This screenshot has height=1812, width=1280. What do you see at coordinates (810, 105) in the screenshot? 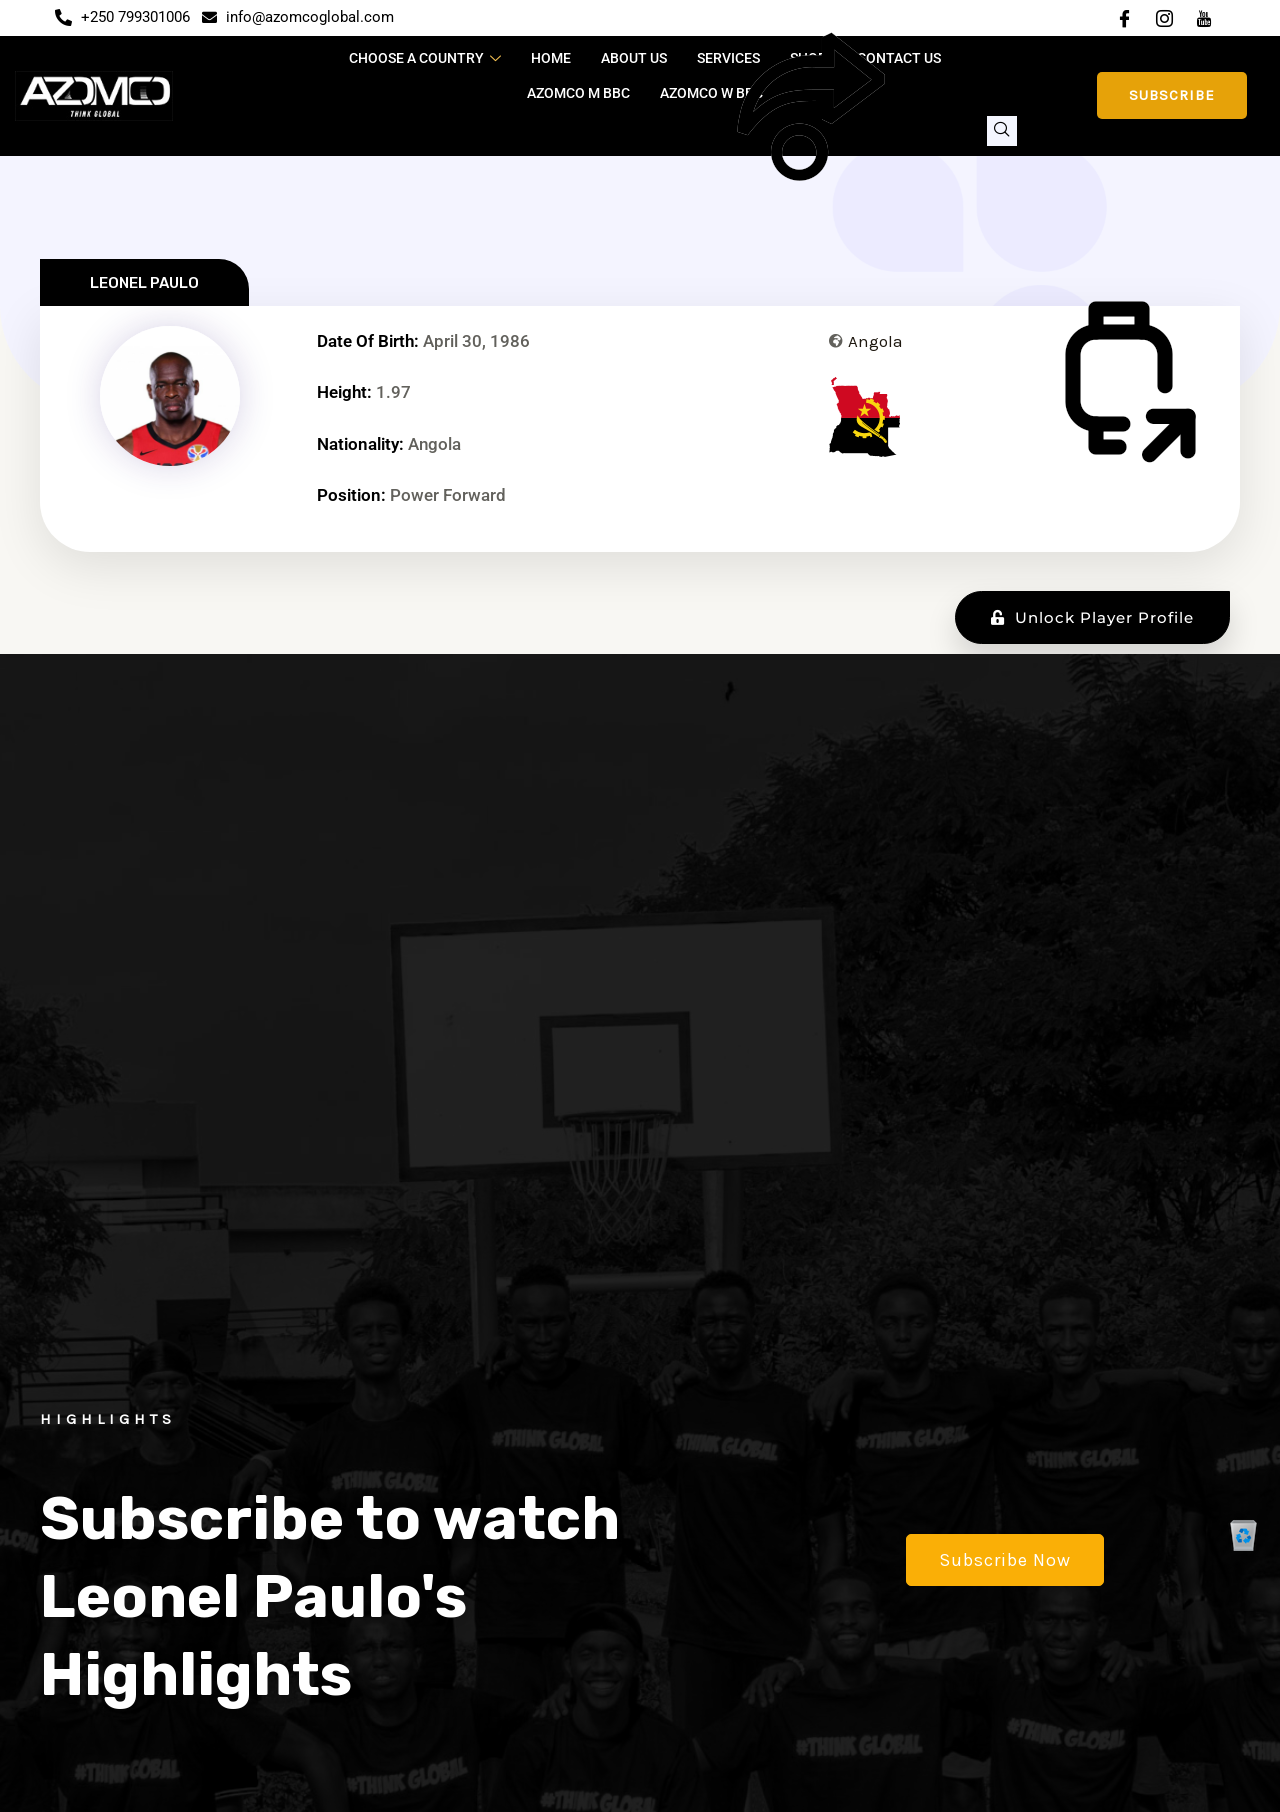
I see `start a live share session` at bounding box center [810, 105].